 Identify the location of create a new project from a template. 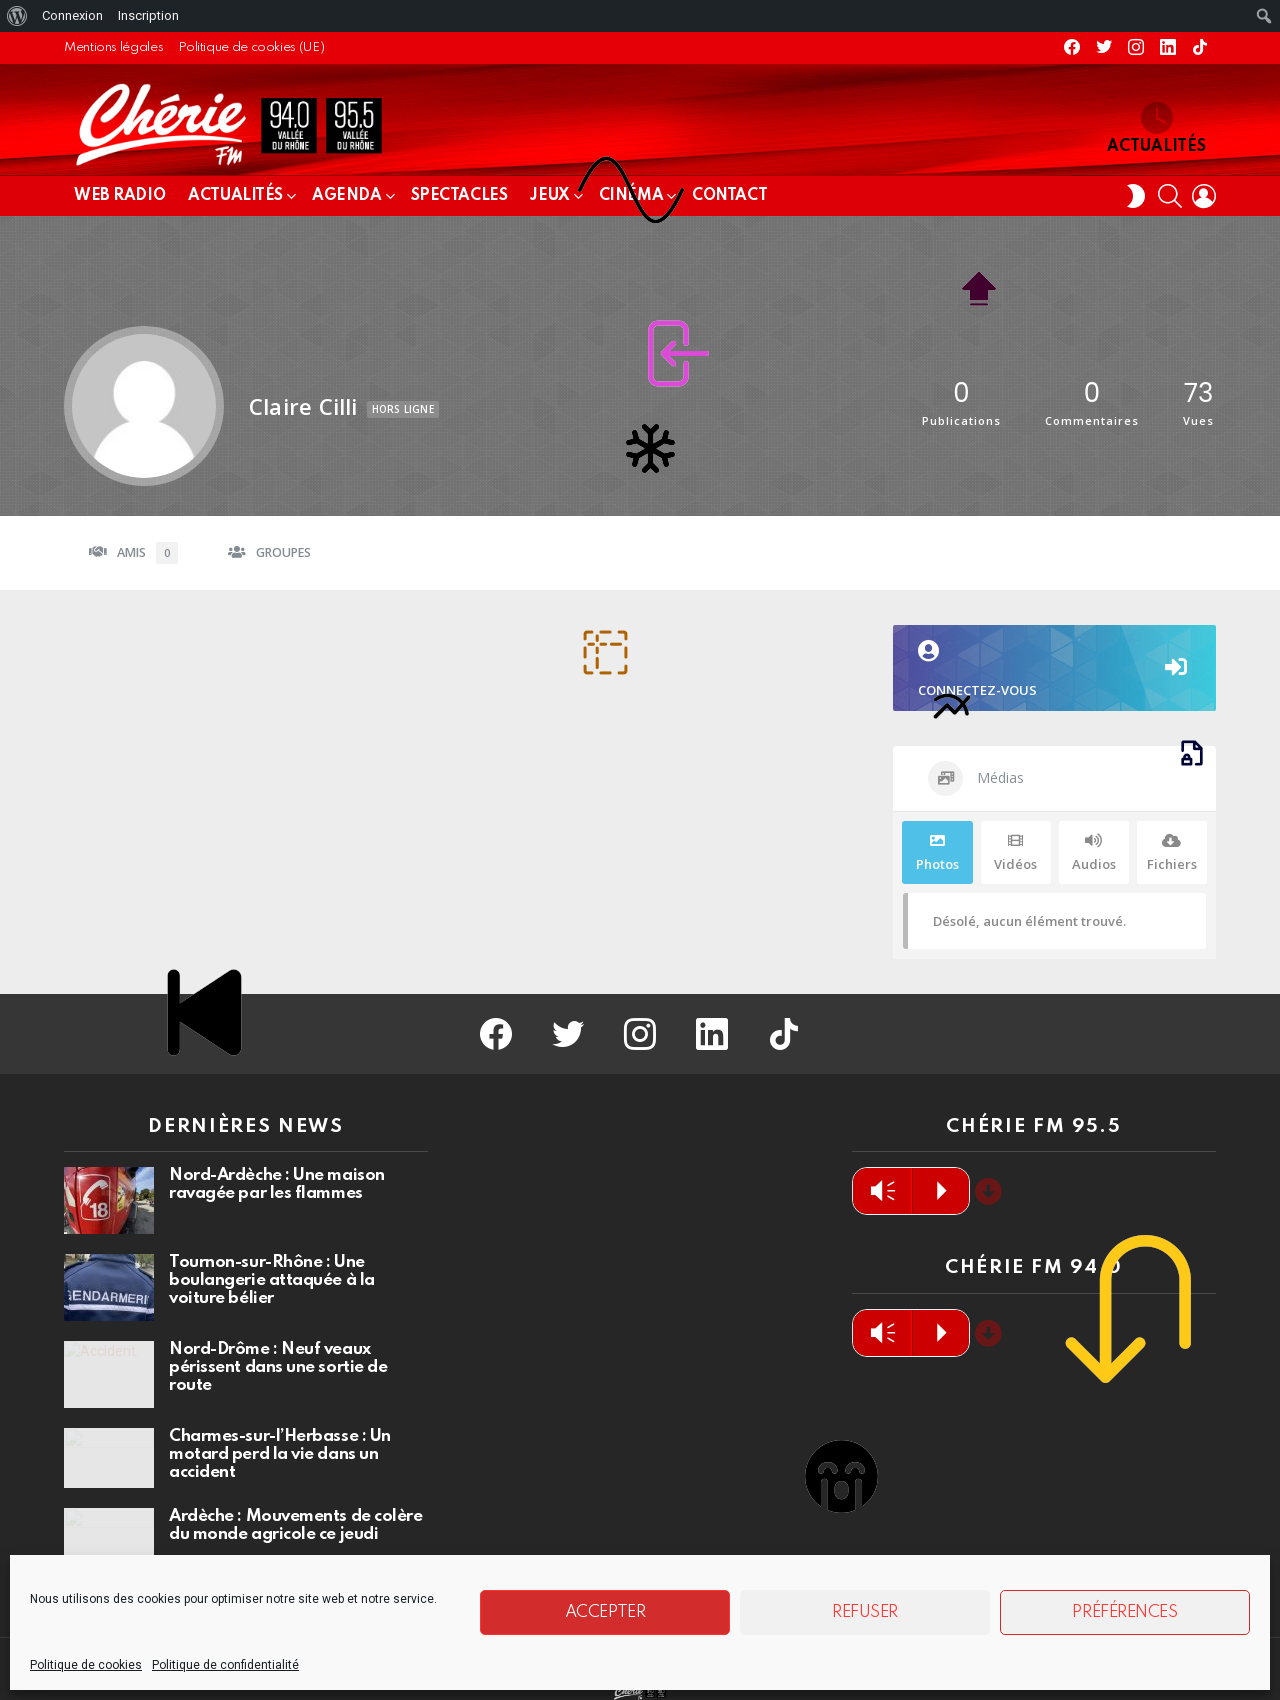
(605, 652).